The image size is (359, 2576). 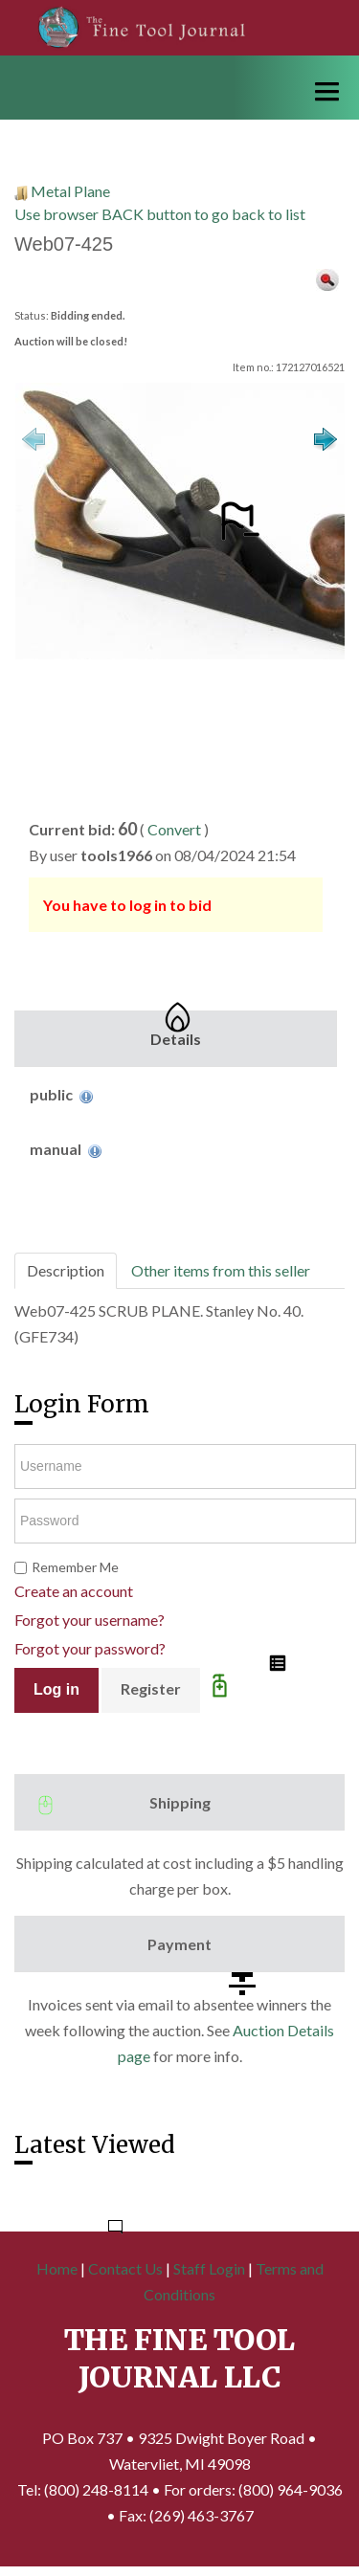 I want to click on remove a flag or marker, so click(x=237, y=521).